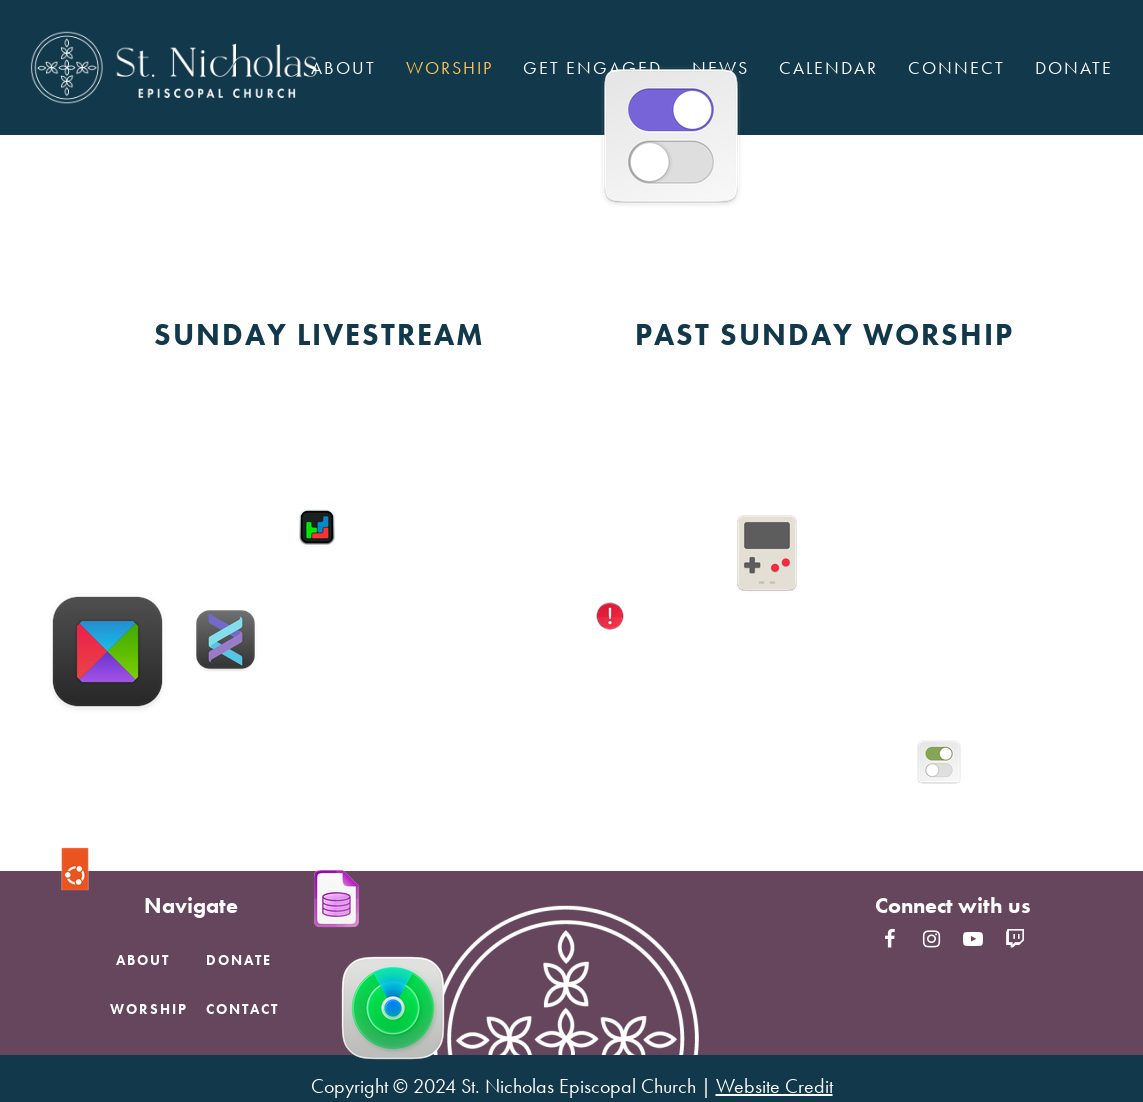 Image resolution: width=1143 pixels, height=1102 pixels. I want to click on open the ubuntu system menu, so click(75, 869).